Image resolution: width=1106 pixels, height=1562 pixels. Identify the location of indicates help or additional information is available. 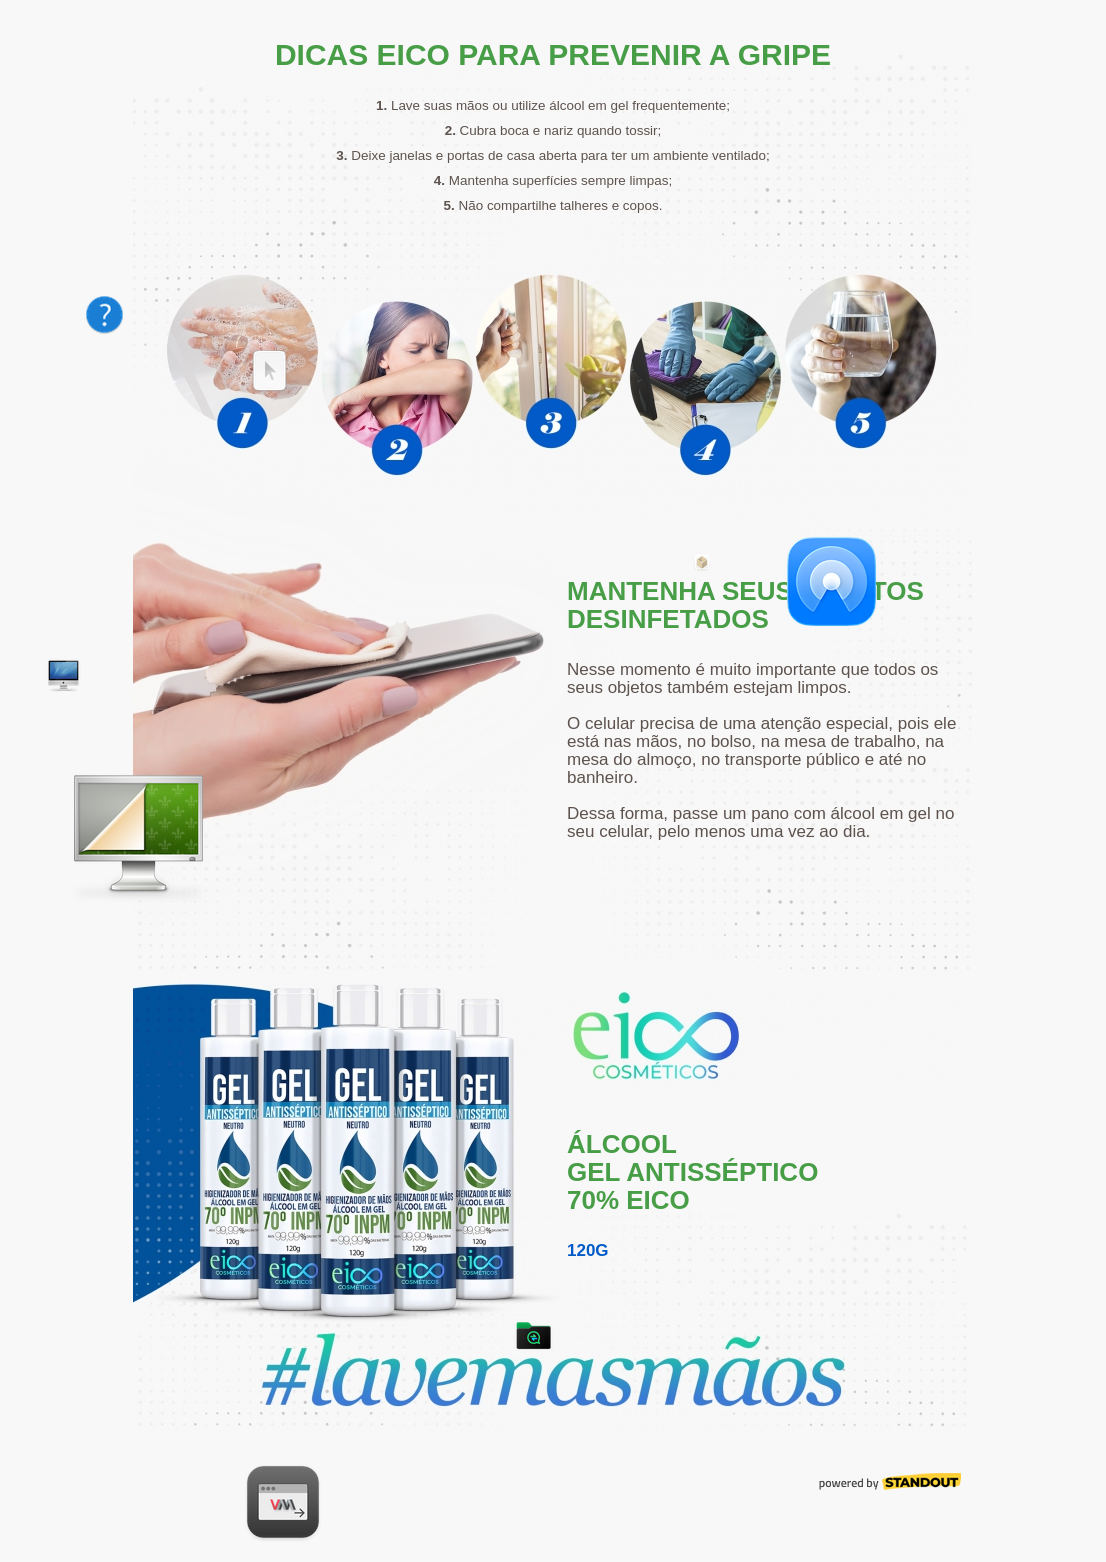
(104, 314).